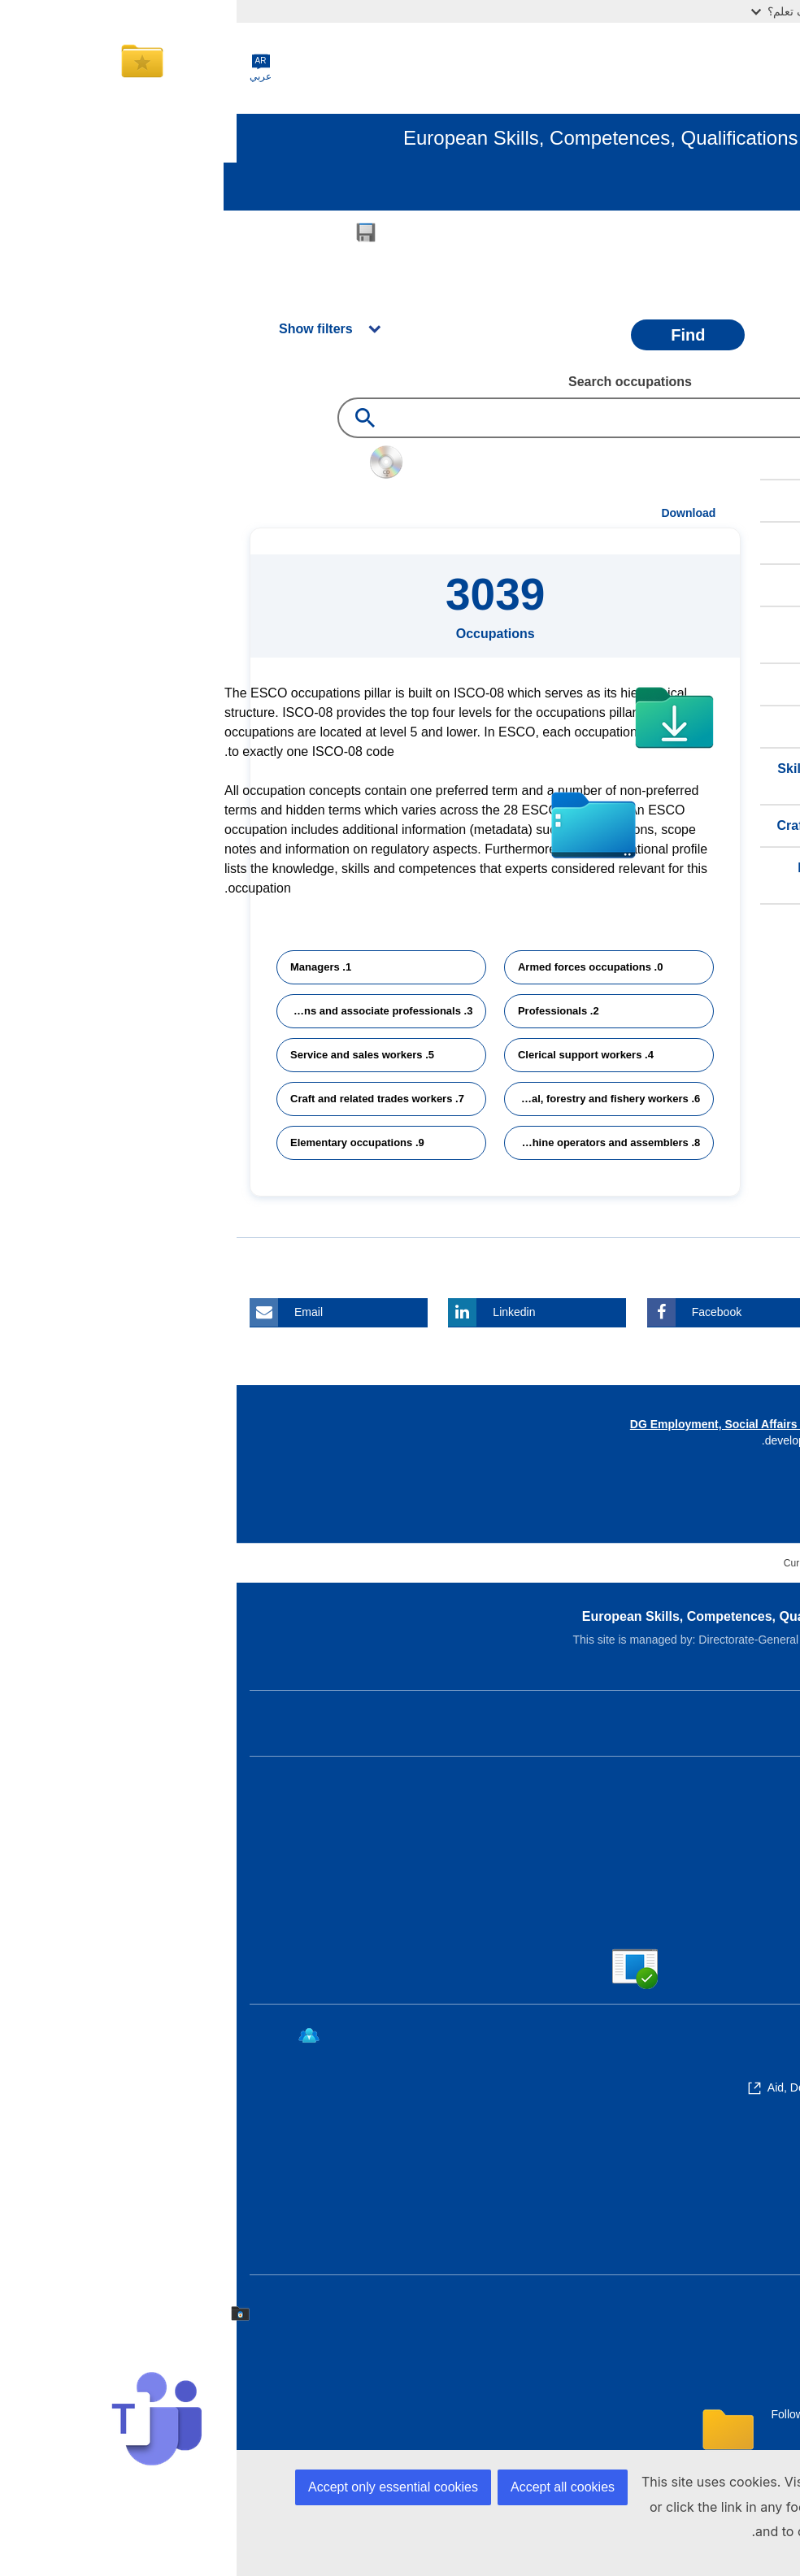 This screenshot has height=2576, width=800. What do you see at coordinates (366, 232) in the screenshot?
I see `save the current file or document` at bounding box center [366, 232].